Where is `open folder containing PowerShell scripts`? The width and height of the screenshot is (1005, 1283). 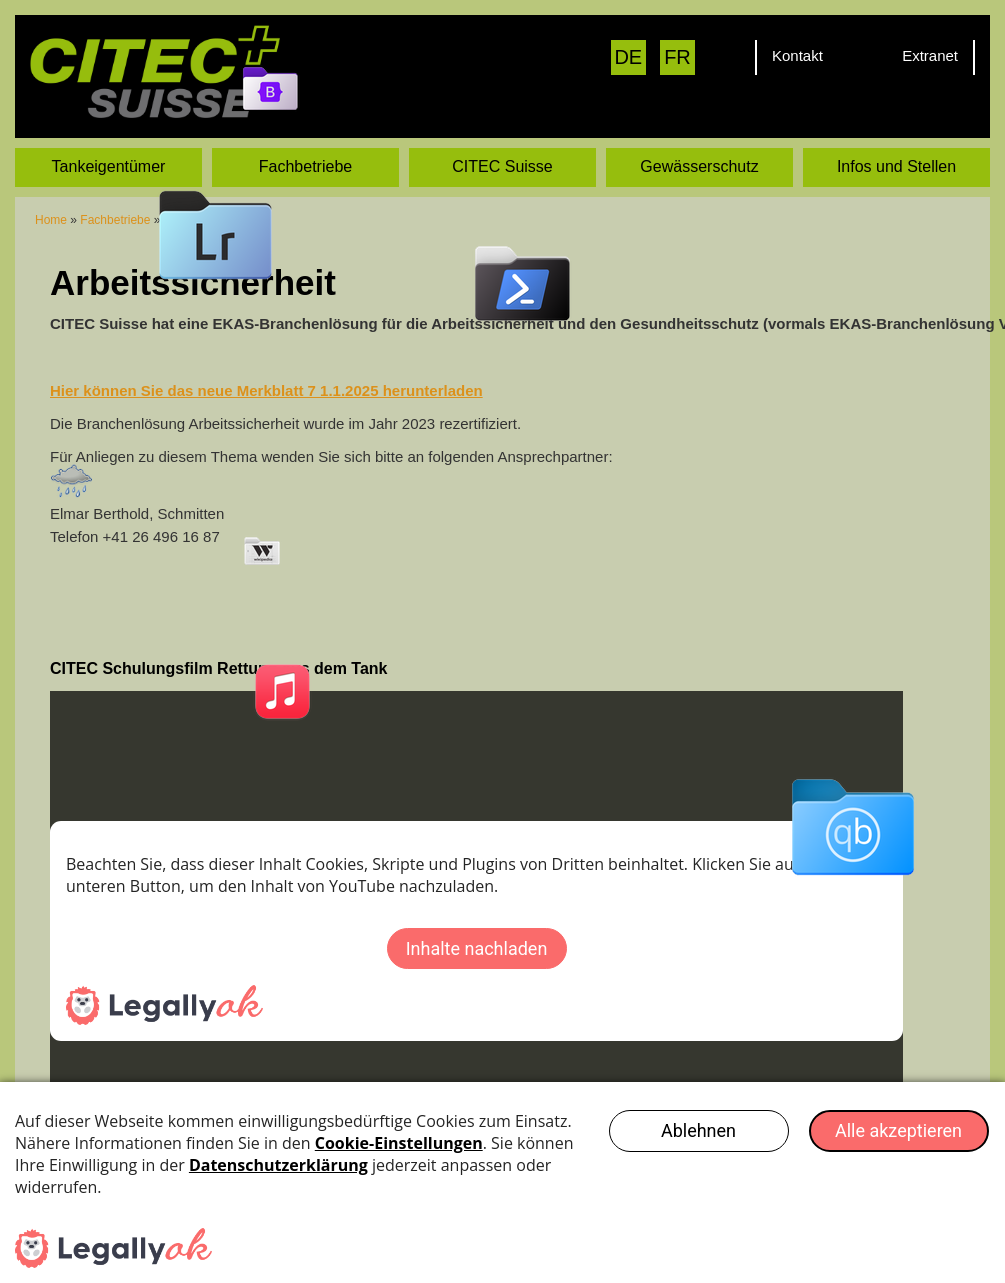 open folder containing PowerShell scripts is located at coordinates (522, 286).